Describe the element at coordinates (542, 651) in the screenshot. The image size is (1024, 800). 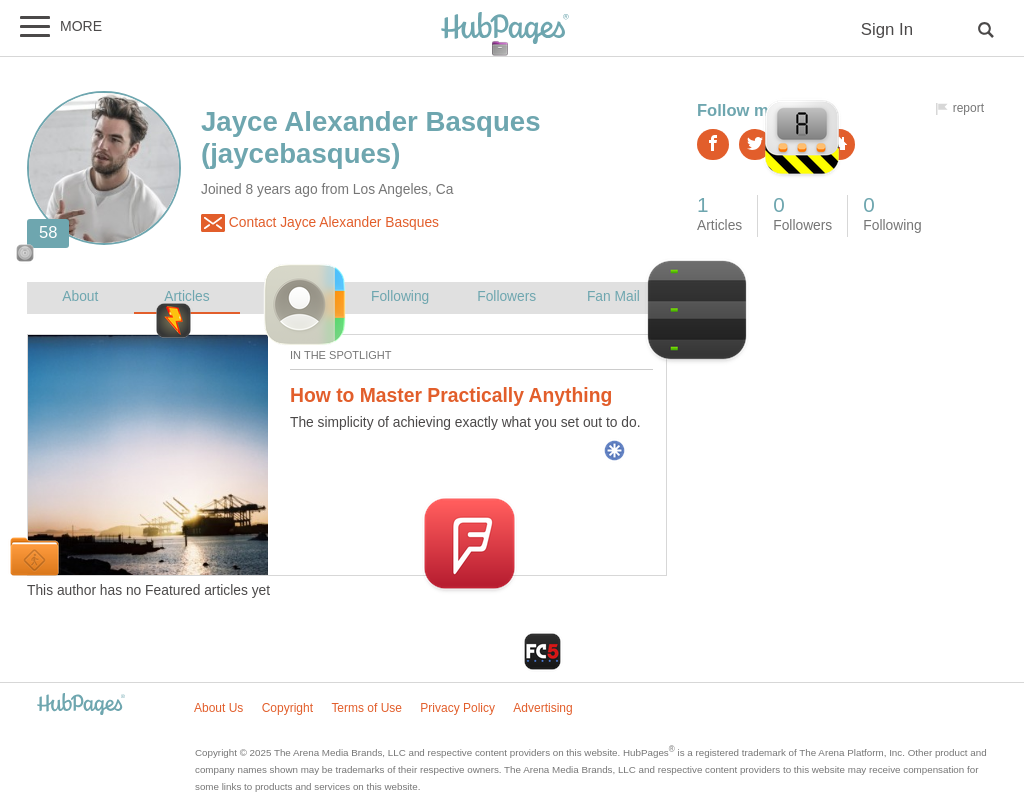
I see `launch far cry 5 game` at that location.